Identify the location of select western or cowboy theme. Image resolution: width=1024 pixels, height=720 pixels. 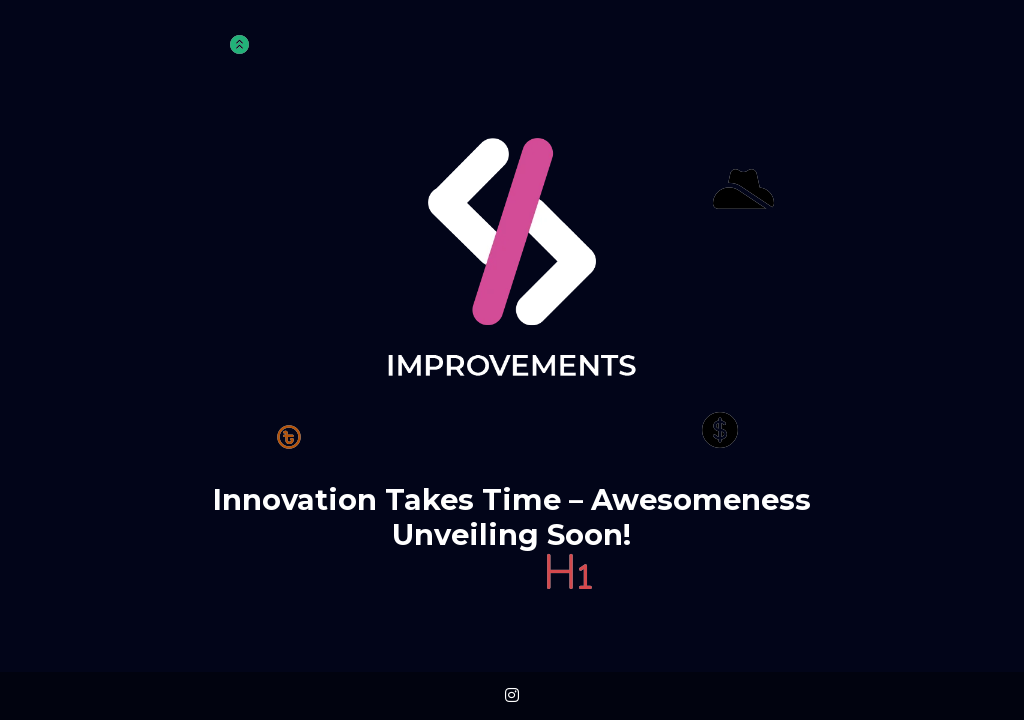
(743, 190).